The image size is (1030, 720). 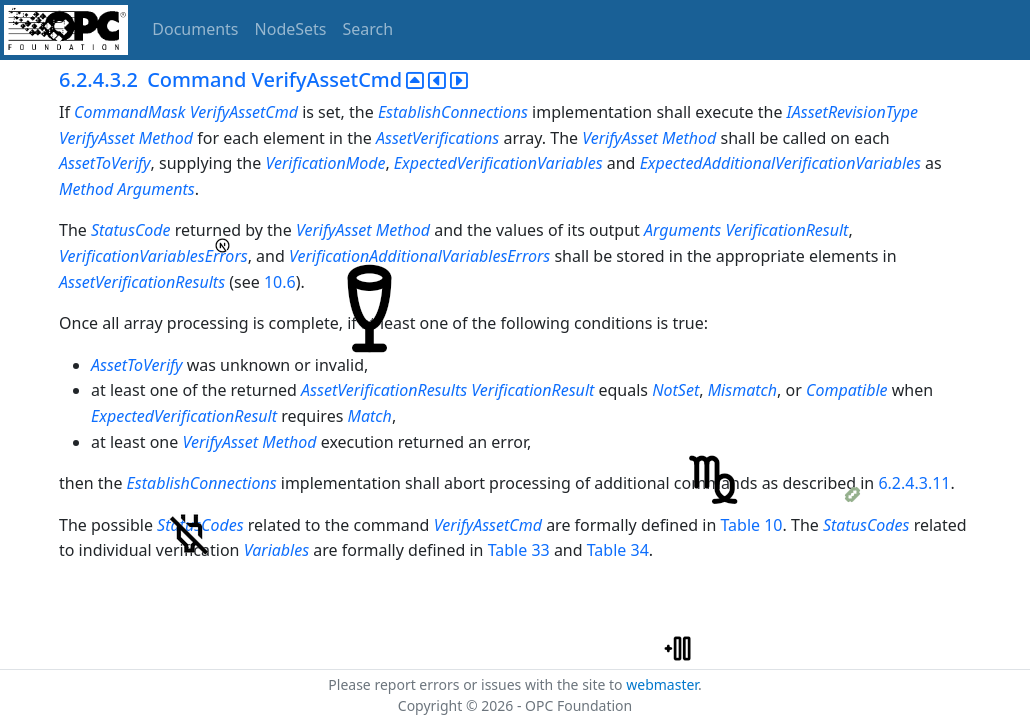 What do you see at coordinates (679, 648) in the screenshot?
I see `add a new column to the left` at bounding box center [679, 648].